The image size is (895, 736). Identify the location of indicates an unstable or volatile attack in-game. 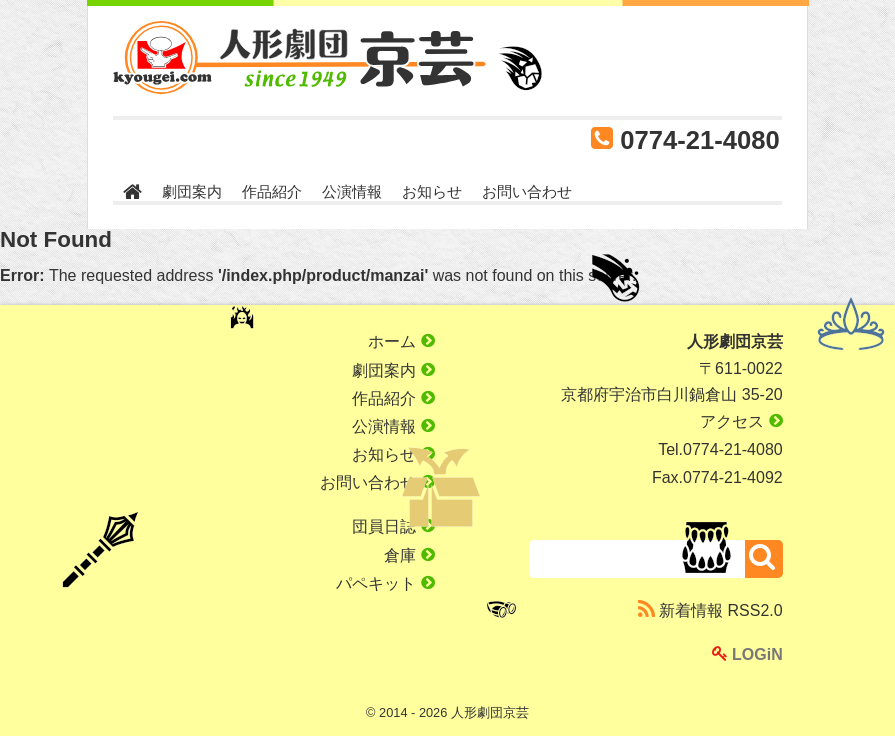
(615, 277).